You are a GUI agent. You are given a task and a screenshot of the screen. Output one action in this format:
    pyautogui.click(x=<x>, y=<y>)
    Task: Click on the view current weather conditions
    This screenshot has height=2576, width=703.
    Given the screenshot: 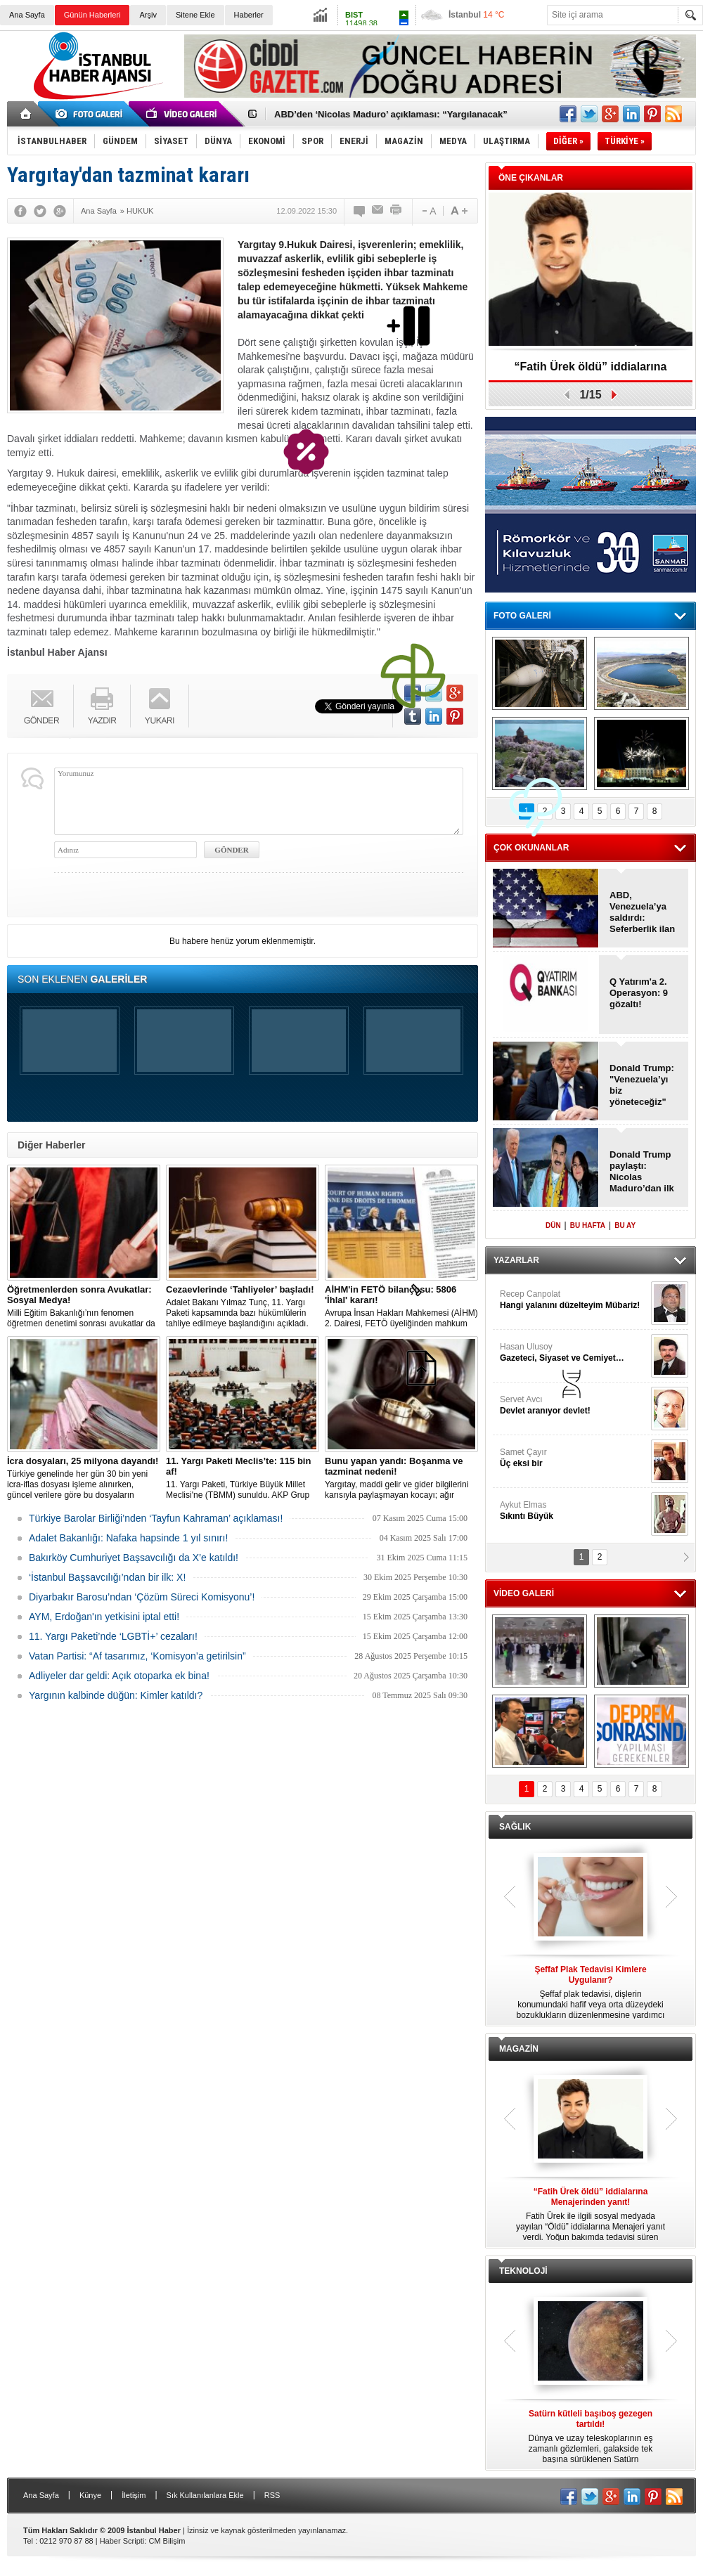 What is the action you would take?
    pyautogui.click(x=536, y=806)
    